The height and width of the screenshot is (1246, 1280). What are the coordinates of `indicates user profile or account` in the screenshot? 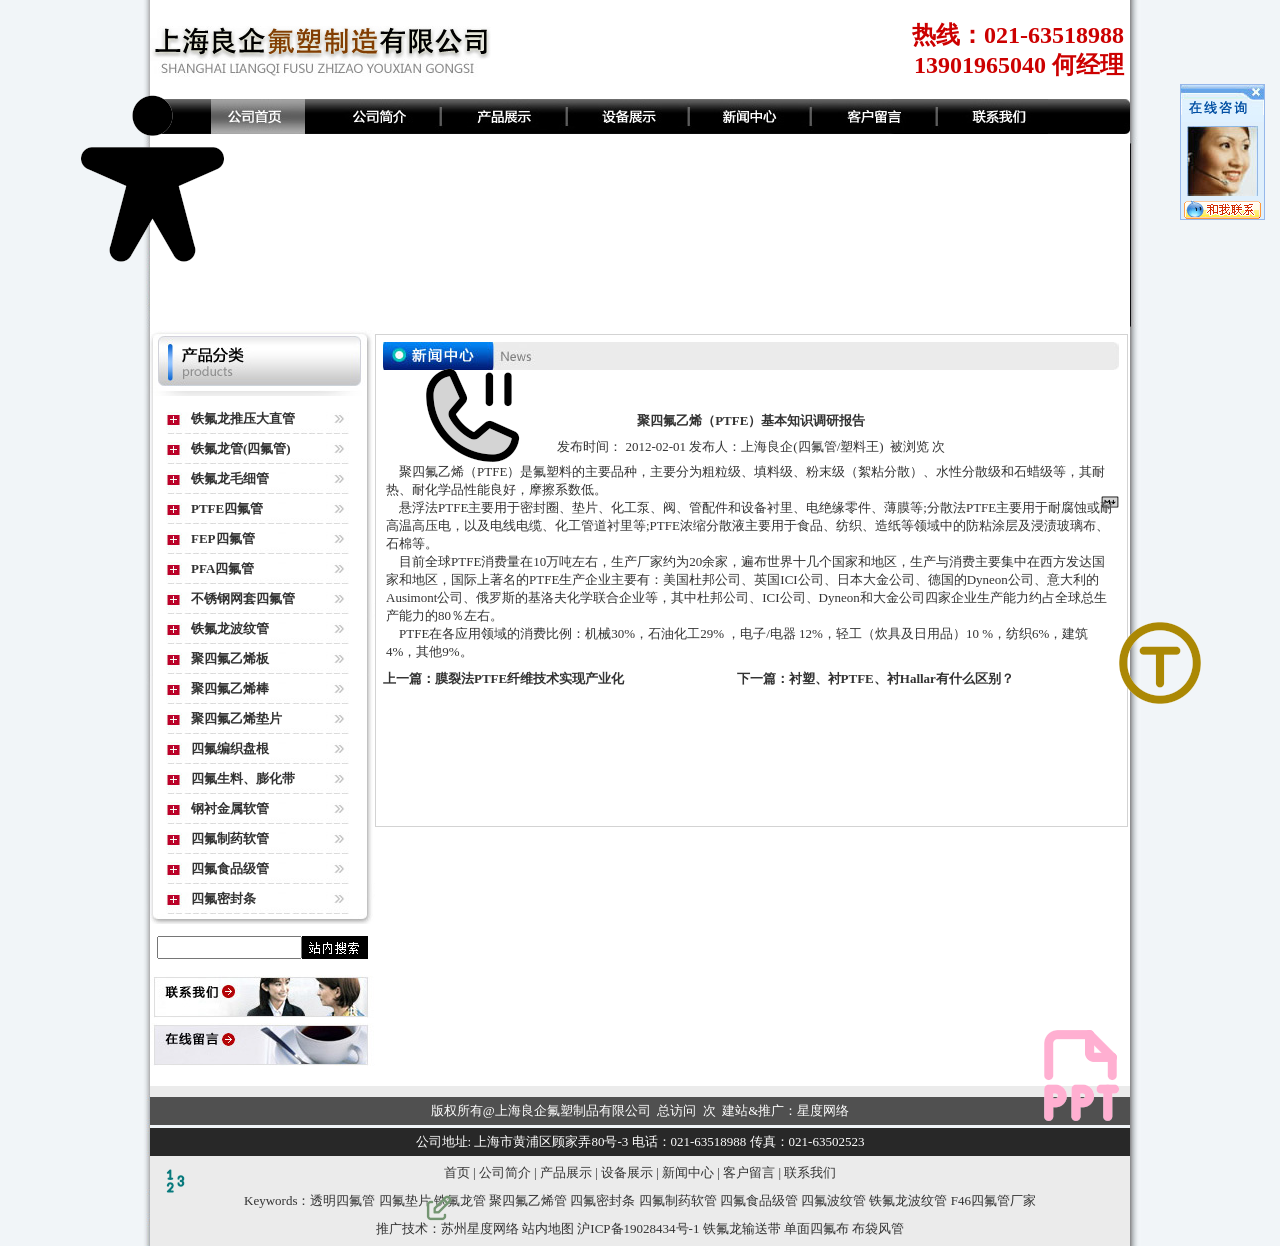 It's located at (152, 181).